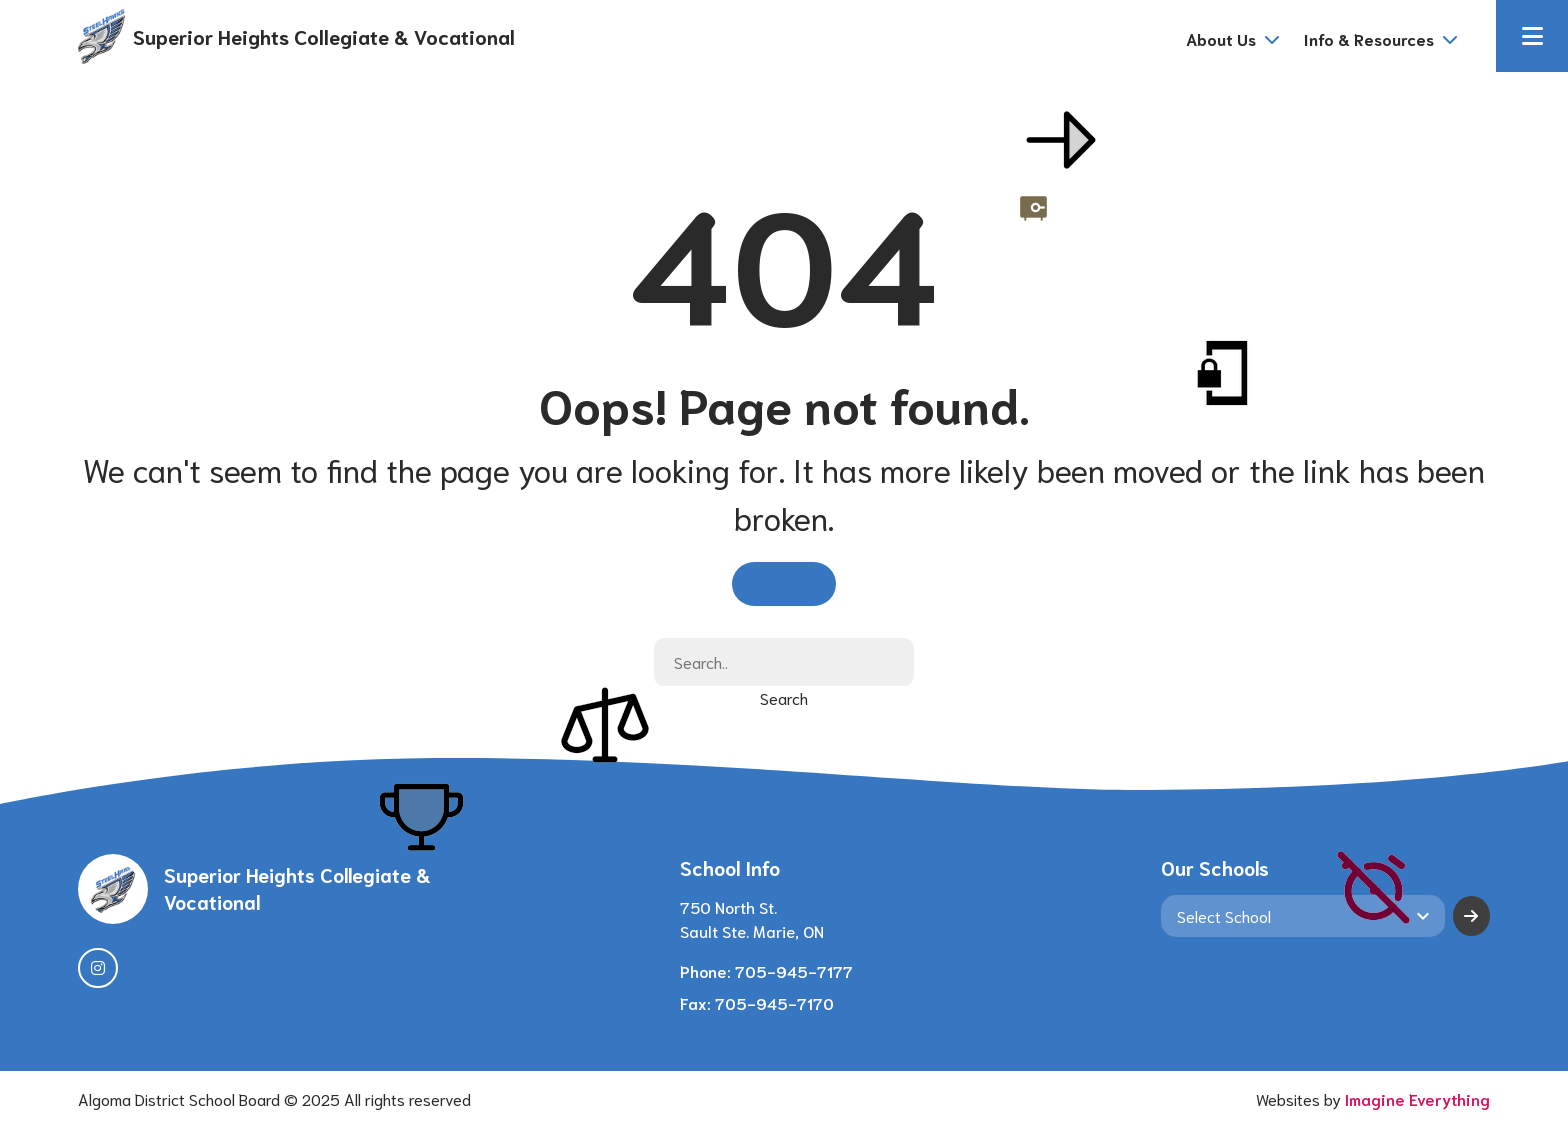  What do you see at coordinates (1373, 887) in the screenshot?
I see `disable or turn off alarm` at bounding box center [1373, 887].